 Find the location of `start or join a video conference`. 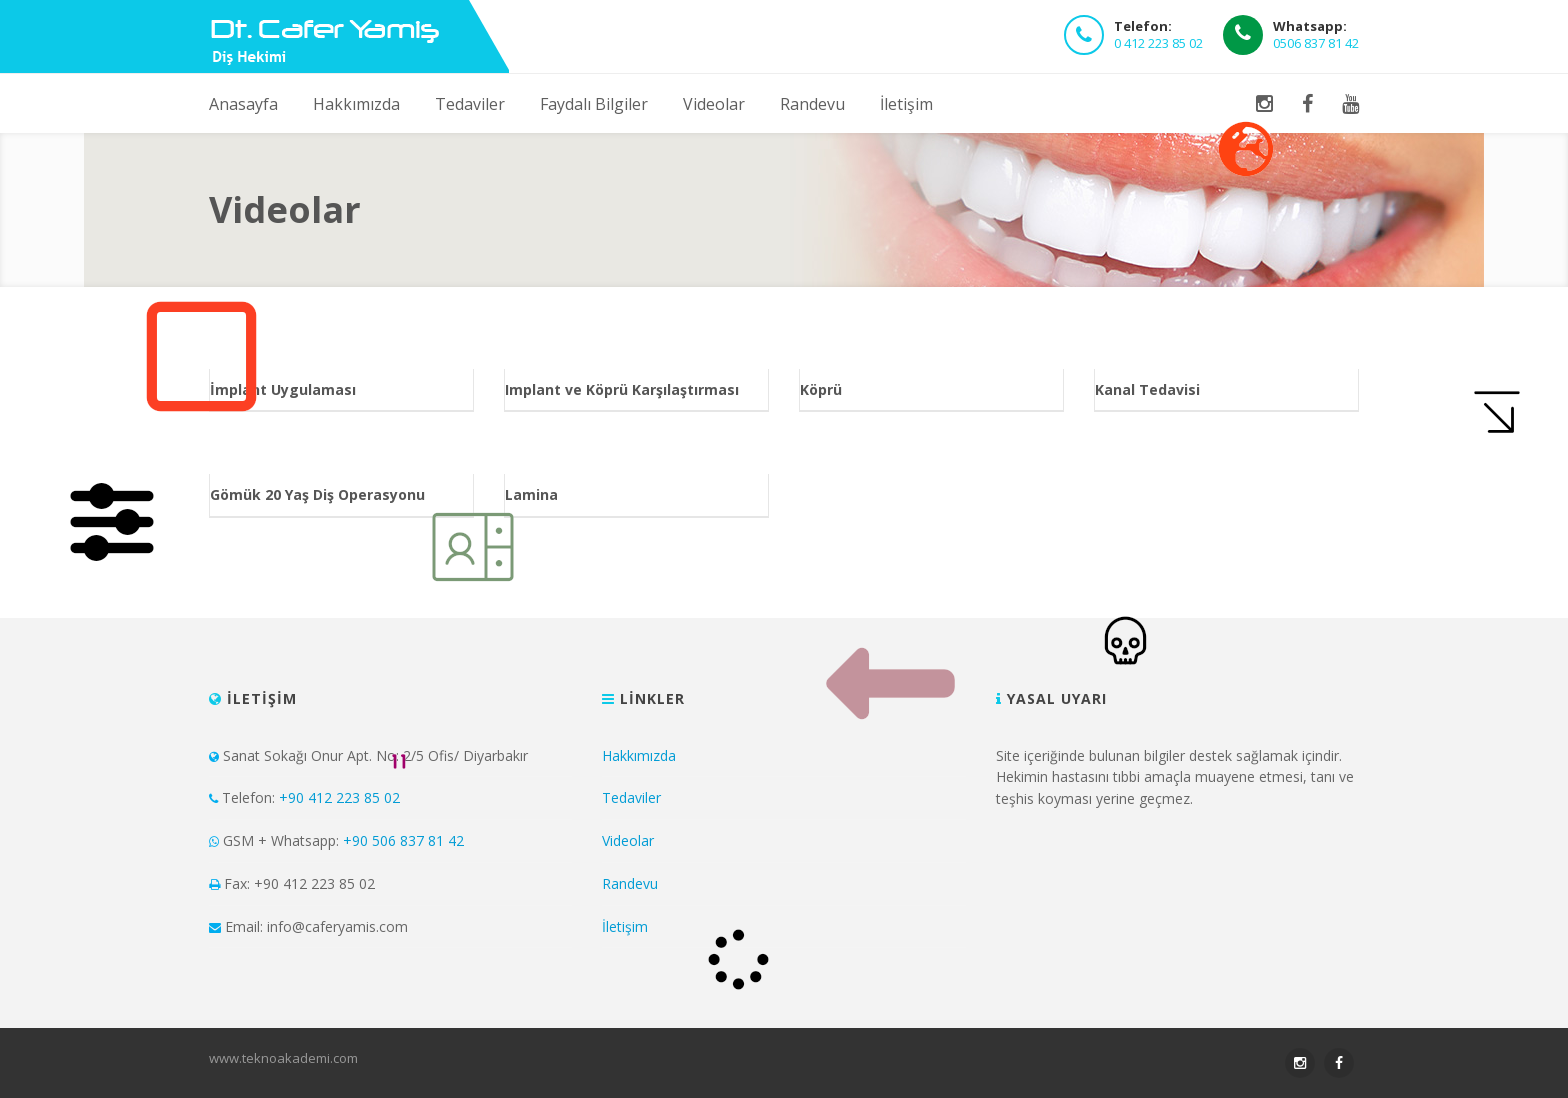

start or join a video conference is located at coordinates (473, 547).